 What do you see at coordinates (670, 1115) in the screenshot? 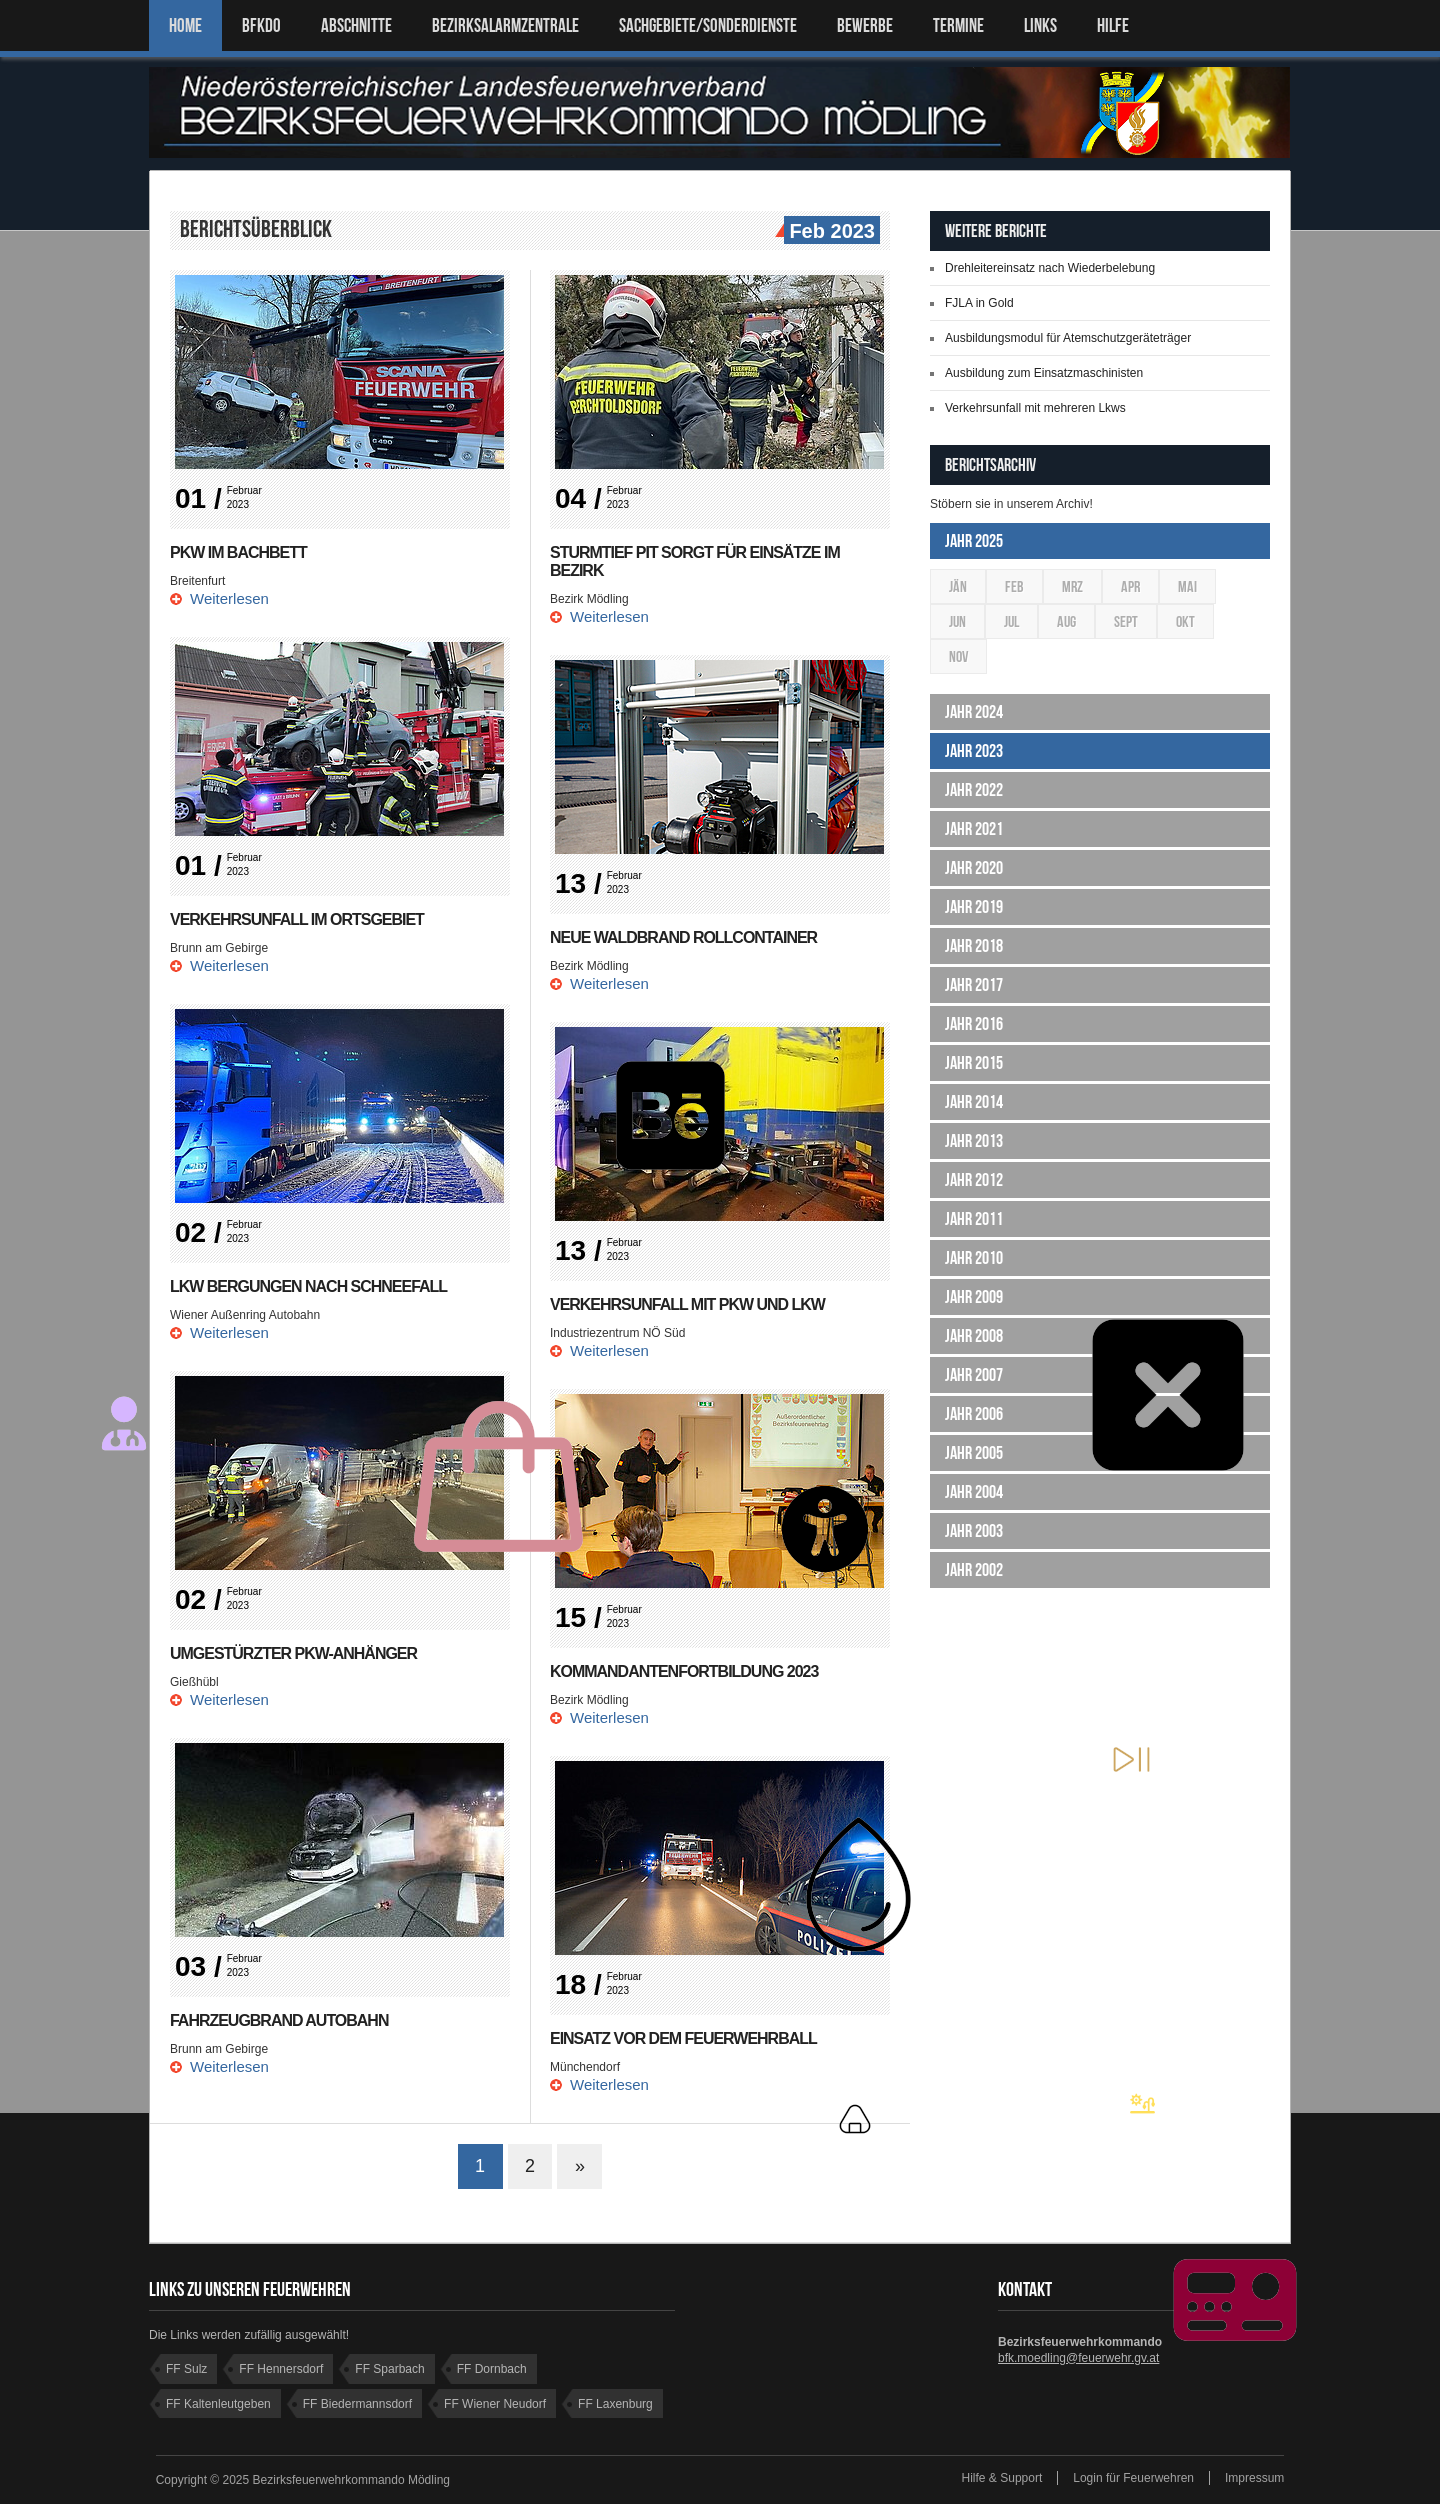
I see `visit Behance profile or portfolio` at bounding box center [670, 1115].